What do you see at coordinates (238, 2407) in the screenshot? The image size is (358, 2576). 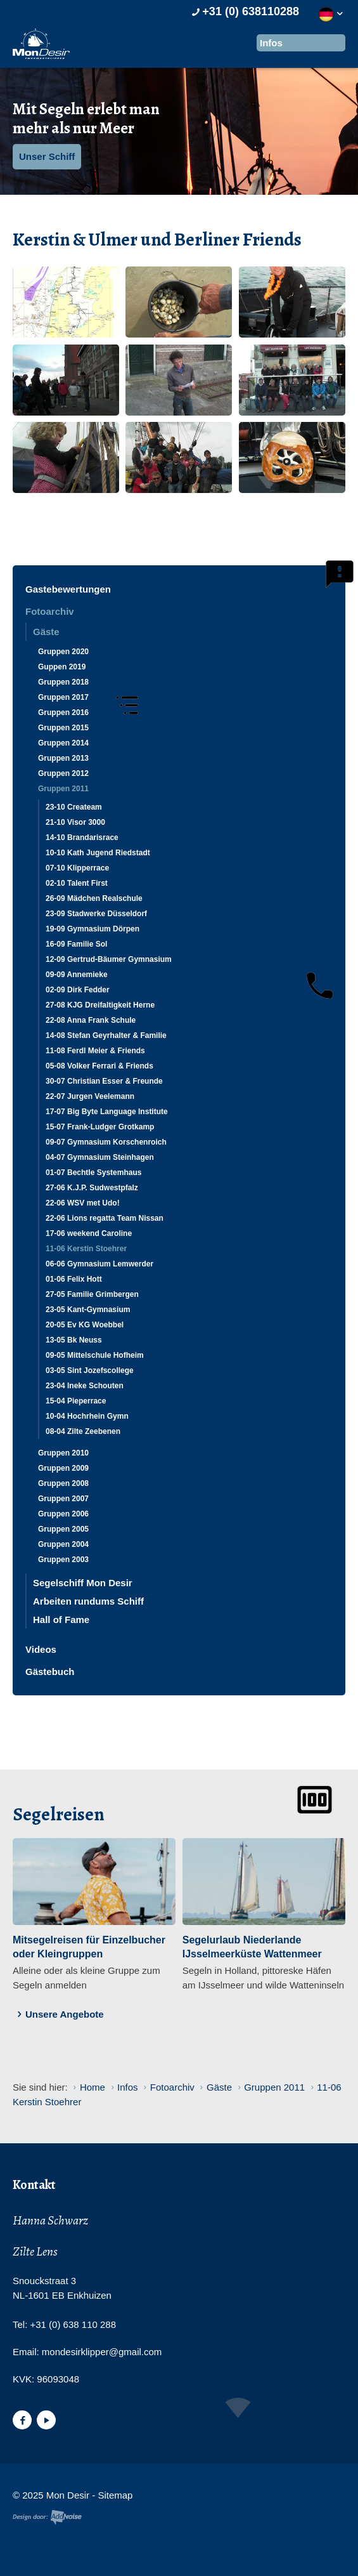 I see `indicates no wifi signal available` at bounding box center [238, 2407].